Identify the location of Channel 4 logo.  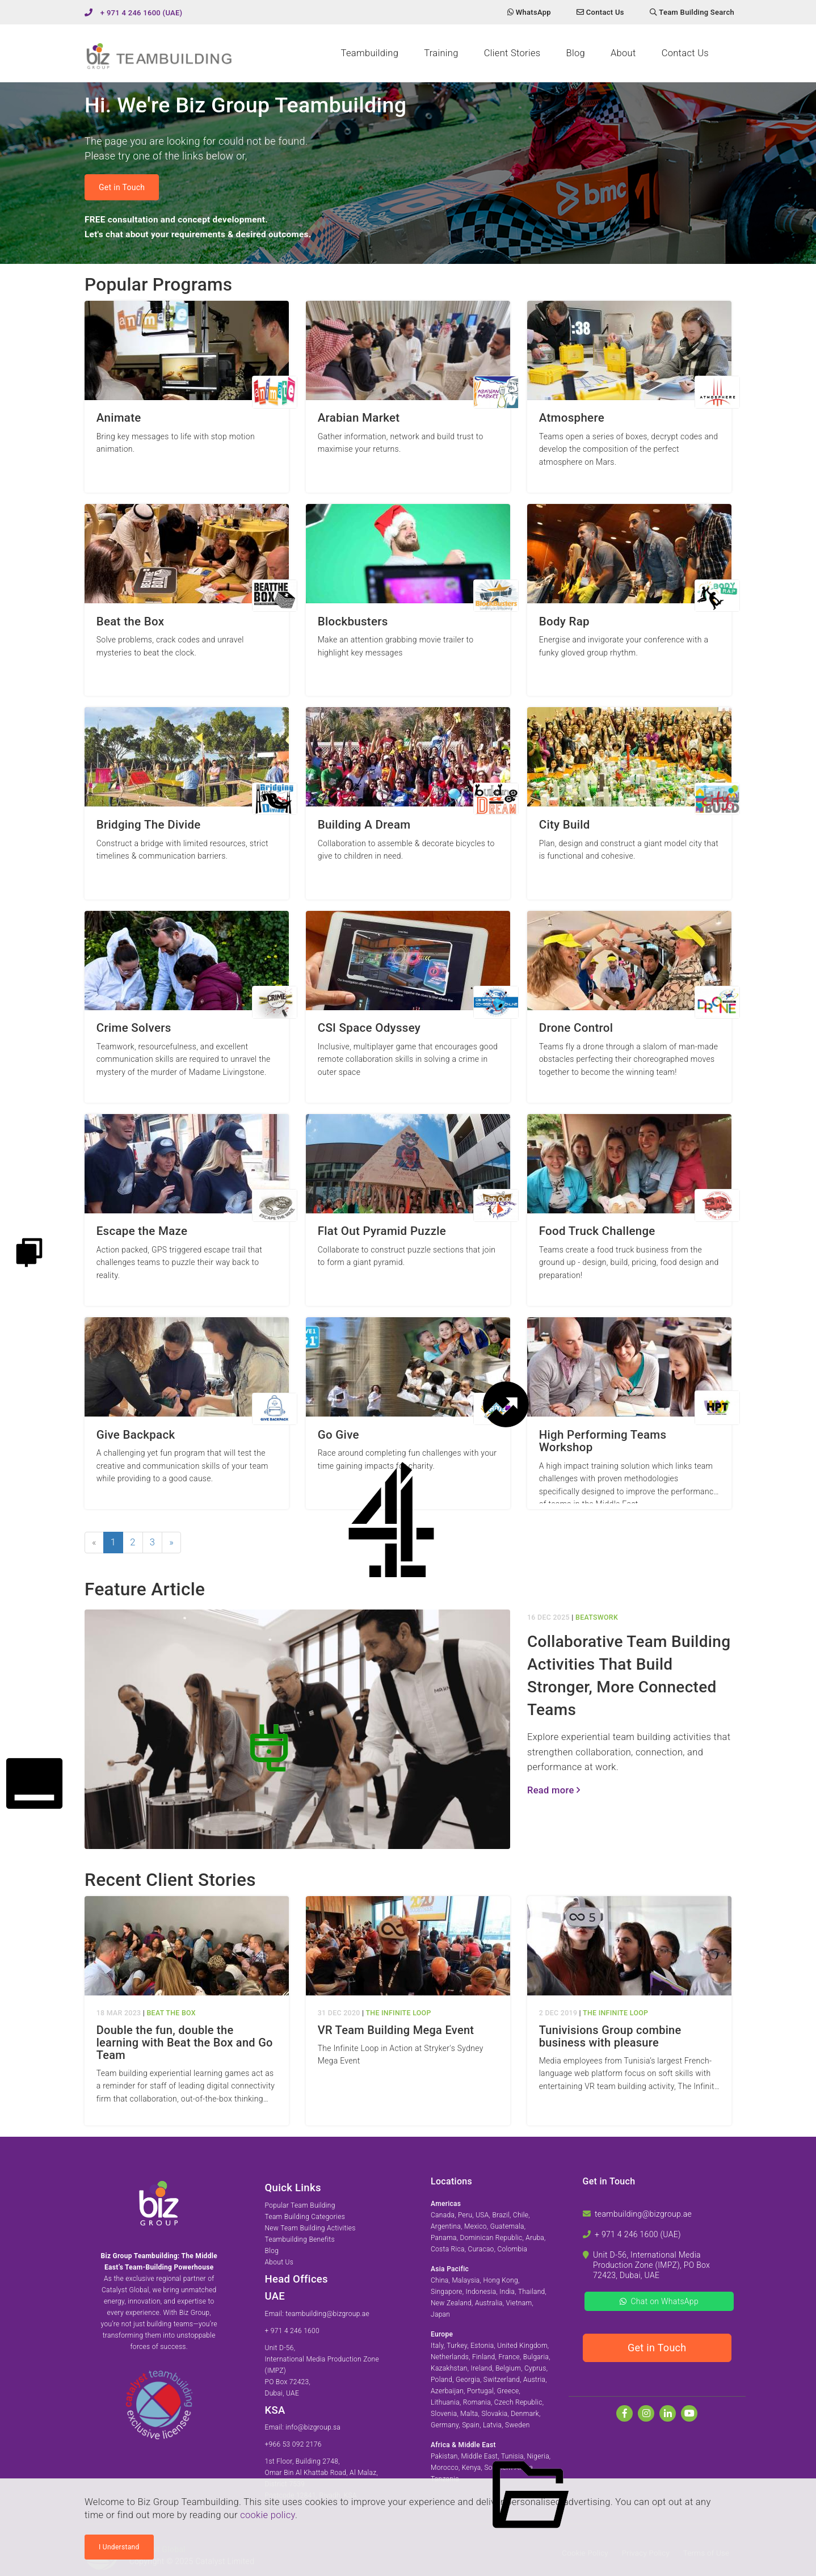
(391, 1519).